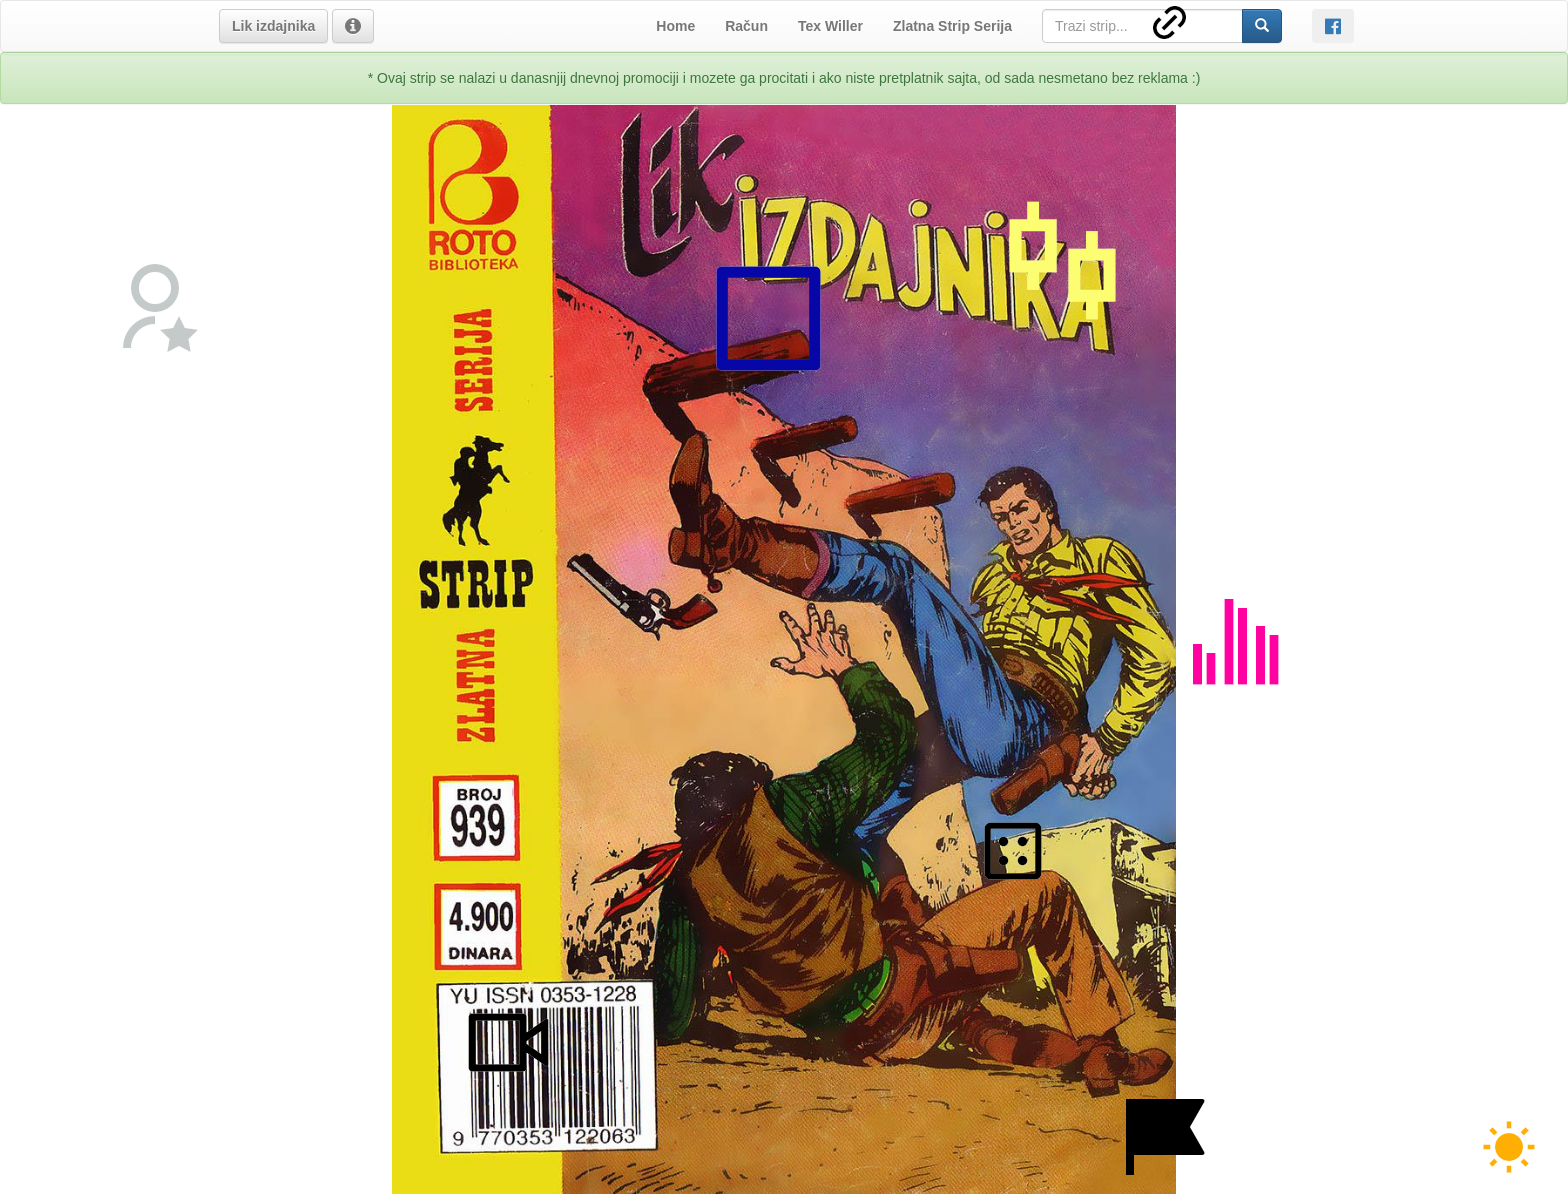 Image resolution: width=1568 pixels, height=1194 pixels. What do you see at coordinates (1062, 260) in the screenshot?
I see `view stock market data` at bounding box center [1062, 260].